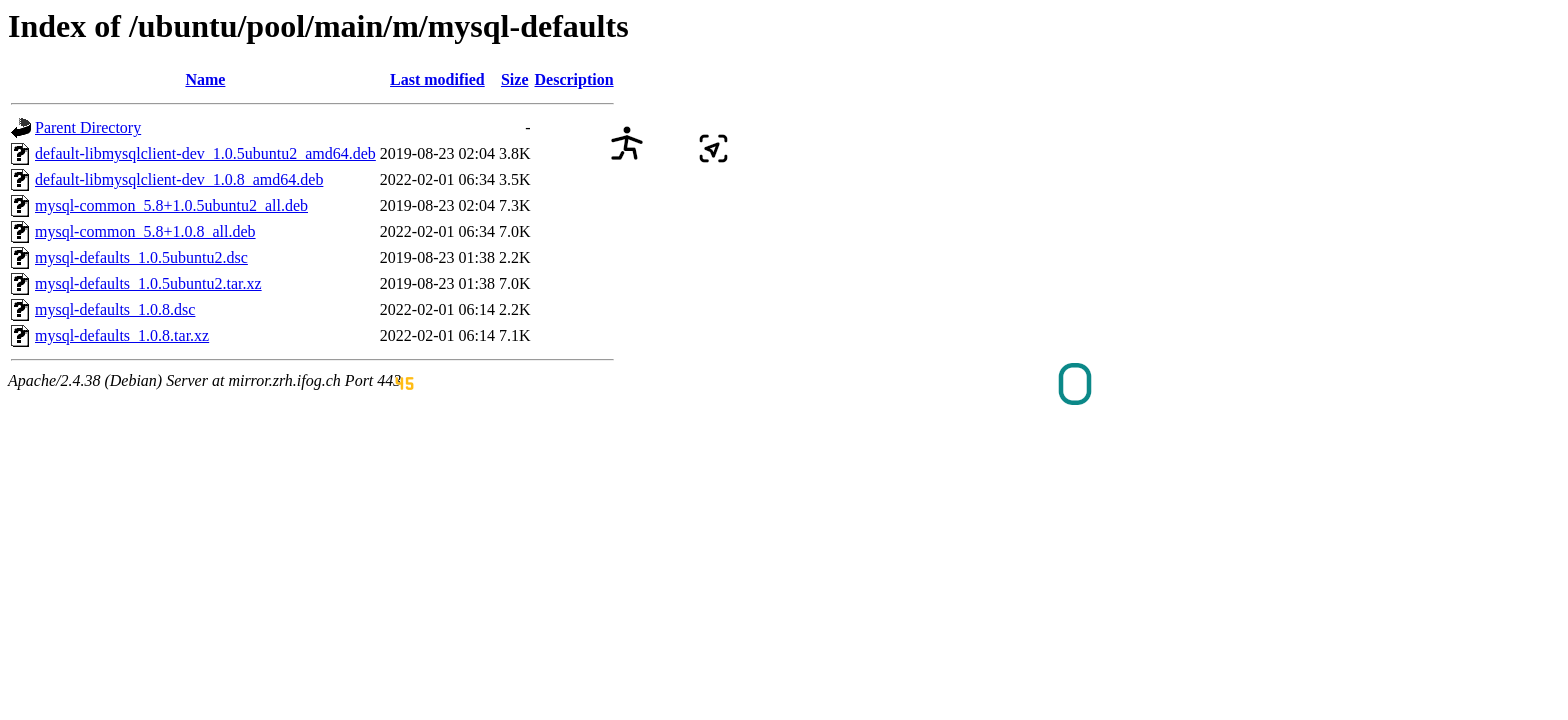 Image resolution: width=1568 pixels, height=720 pixels. What do you see at coordinates (1075, 384) in the screenshot?
I see `the letter "o" character or text indicator` at bounding box center [1075, 384].